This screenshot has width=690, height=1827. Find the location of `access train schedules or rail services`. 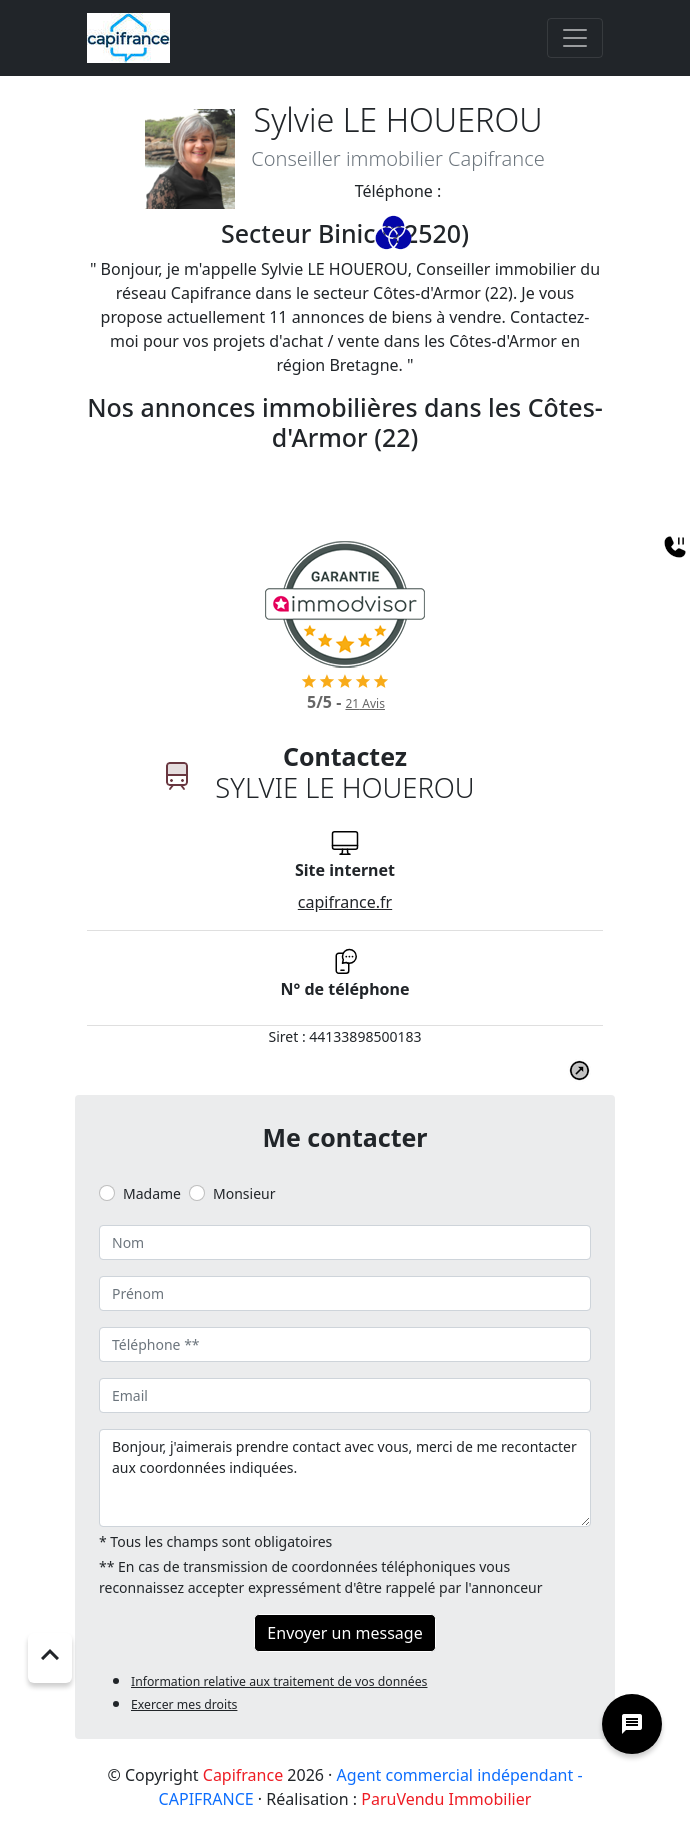

access train schedules or rail services is located at coordinates (177, 775).